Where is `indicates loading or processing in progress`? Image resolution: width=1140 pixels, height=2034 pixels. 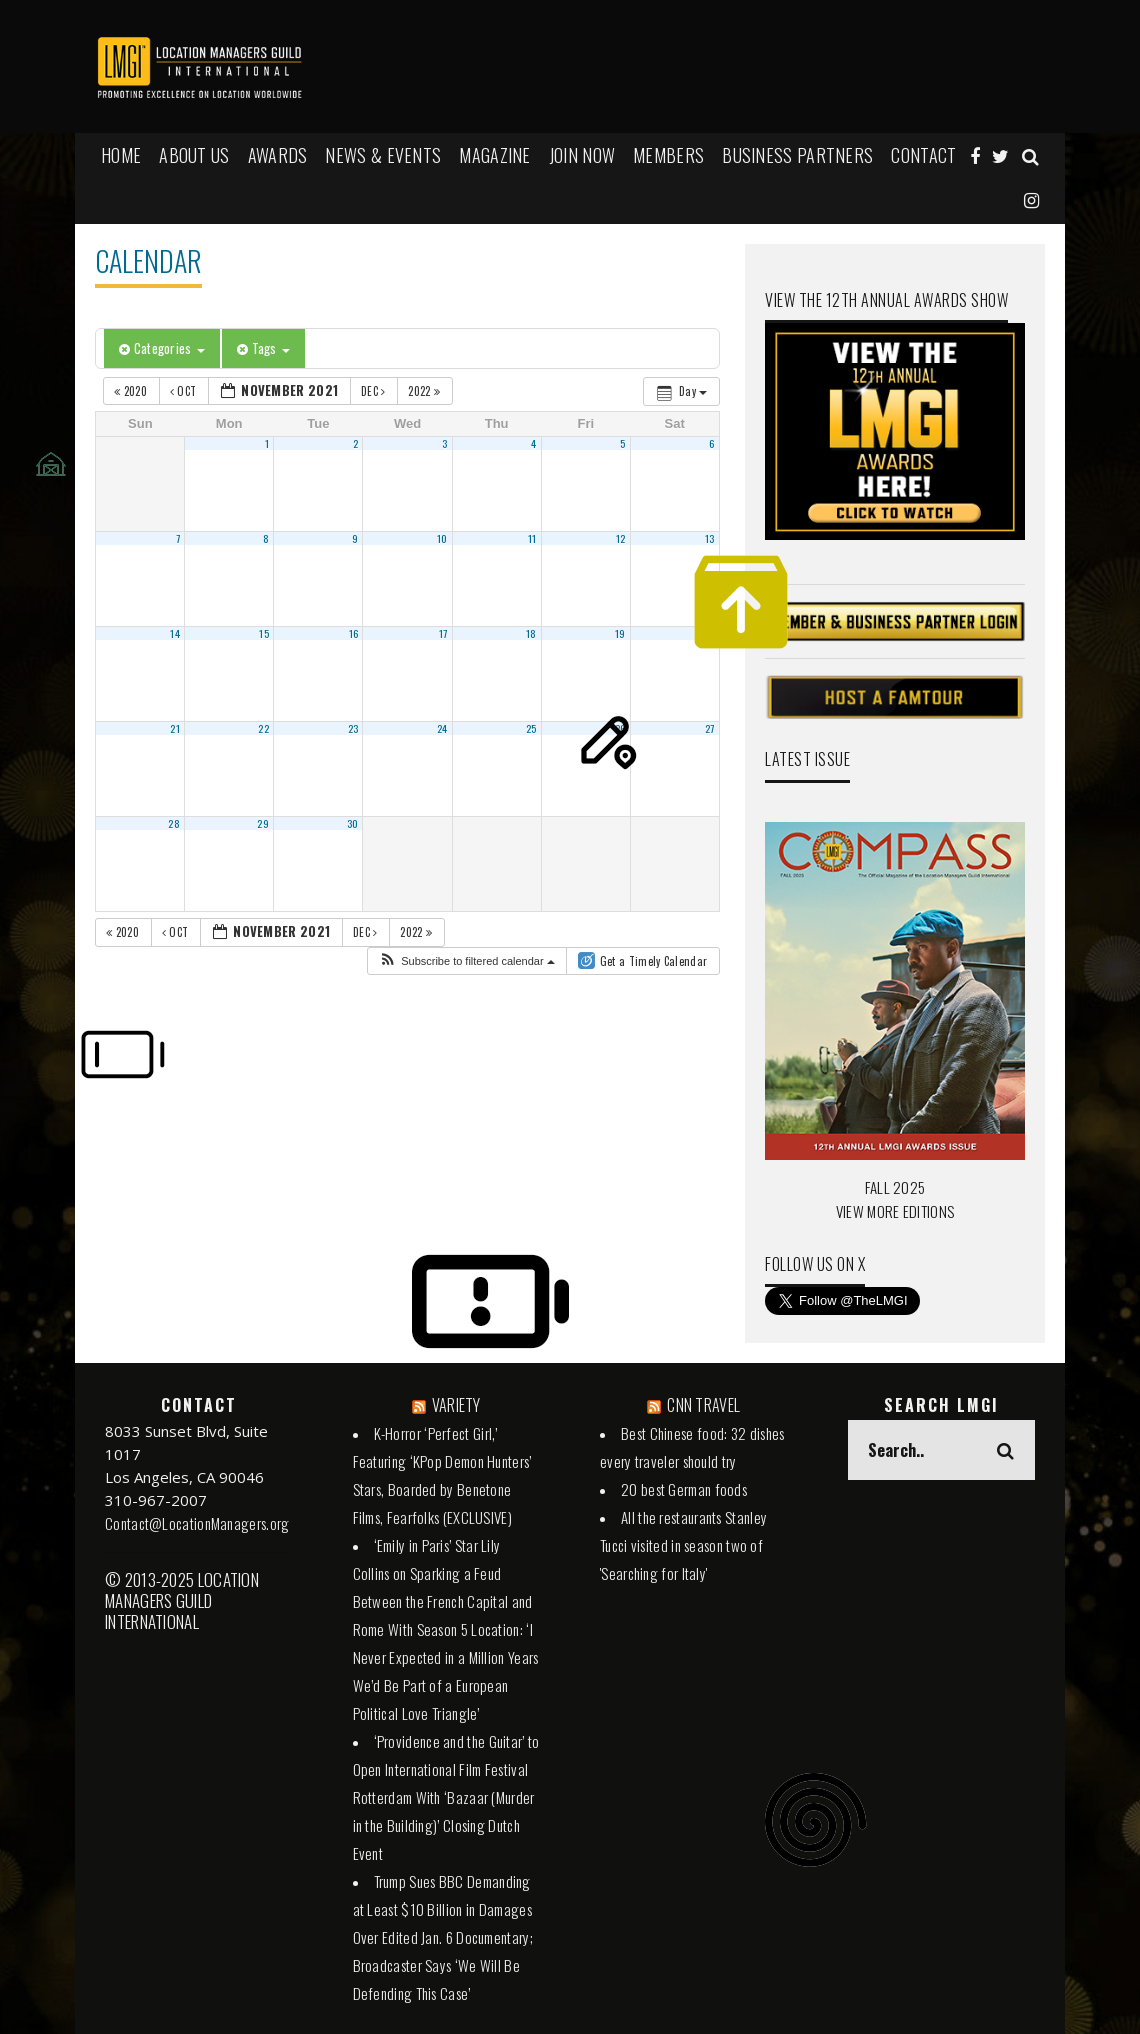 indicates loading or processing in progress is located at coordinates (810, 1818).